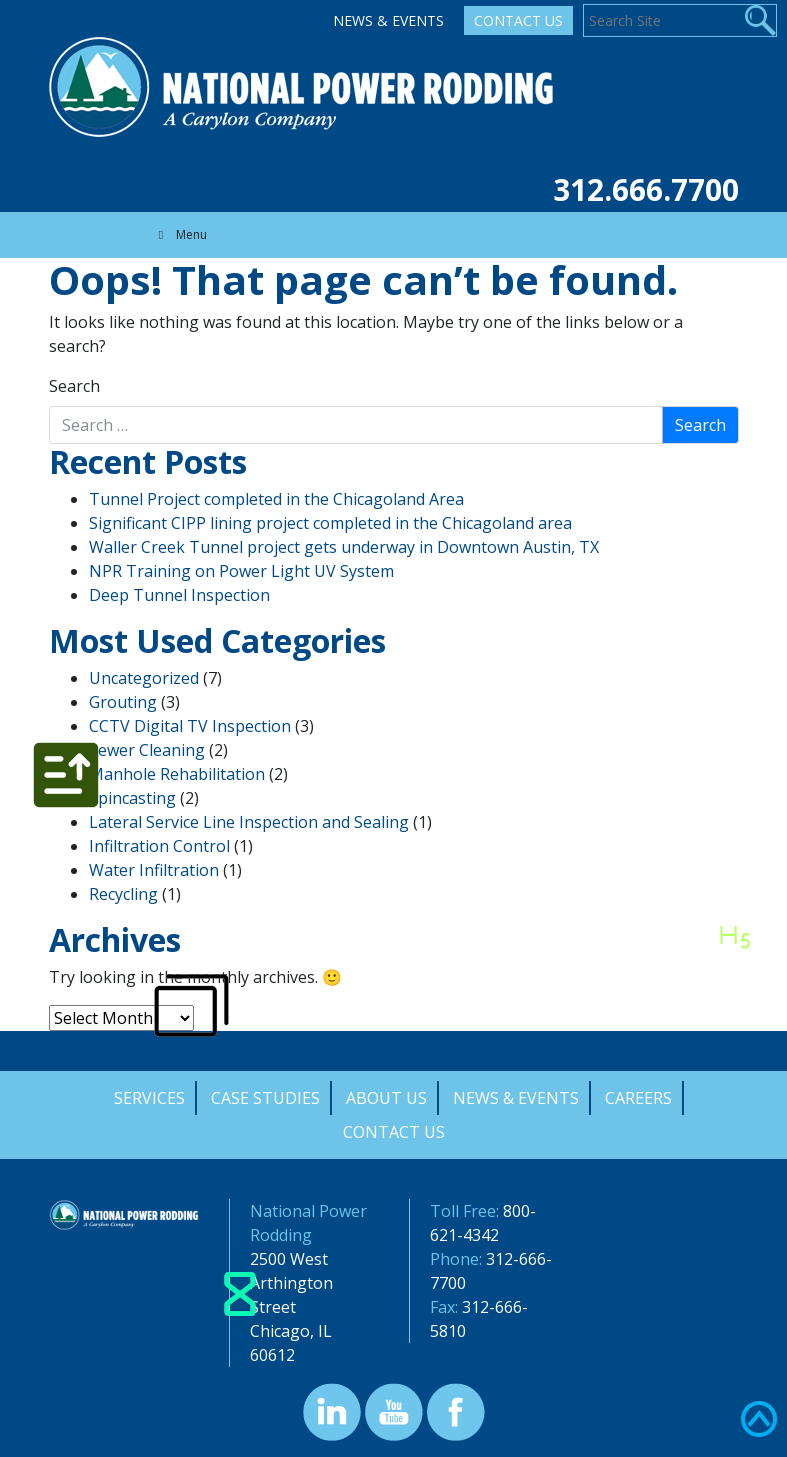 This screenshot has height=1457, width=787. I want to click on view stacked cards or layers, so click(191, 1005).